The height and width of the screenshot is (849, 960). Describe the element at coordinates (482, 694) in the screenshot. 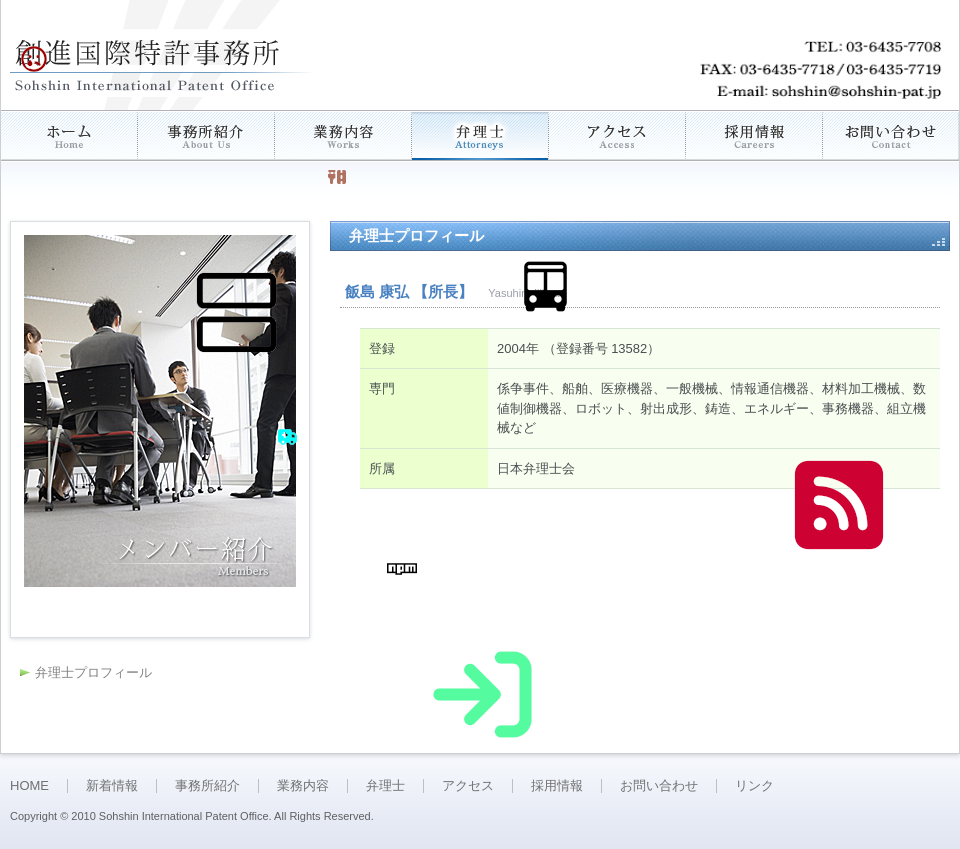

I see `log in to your account` at that location.